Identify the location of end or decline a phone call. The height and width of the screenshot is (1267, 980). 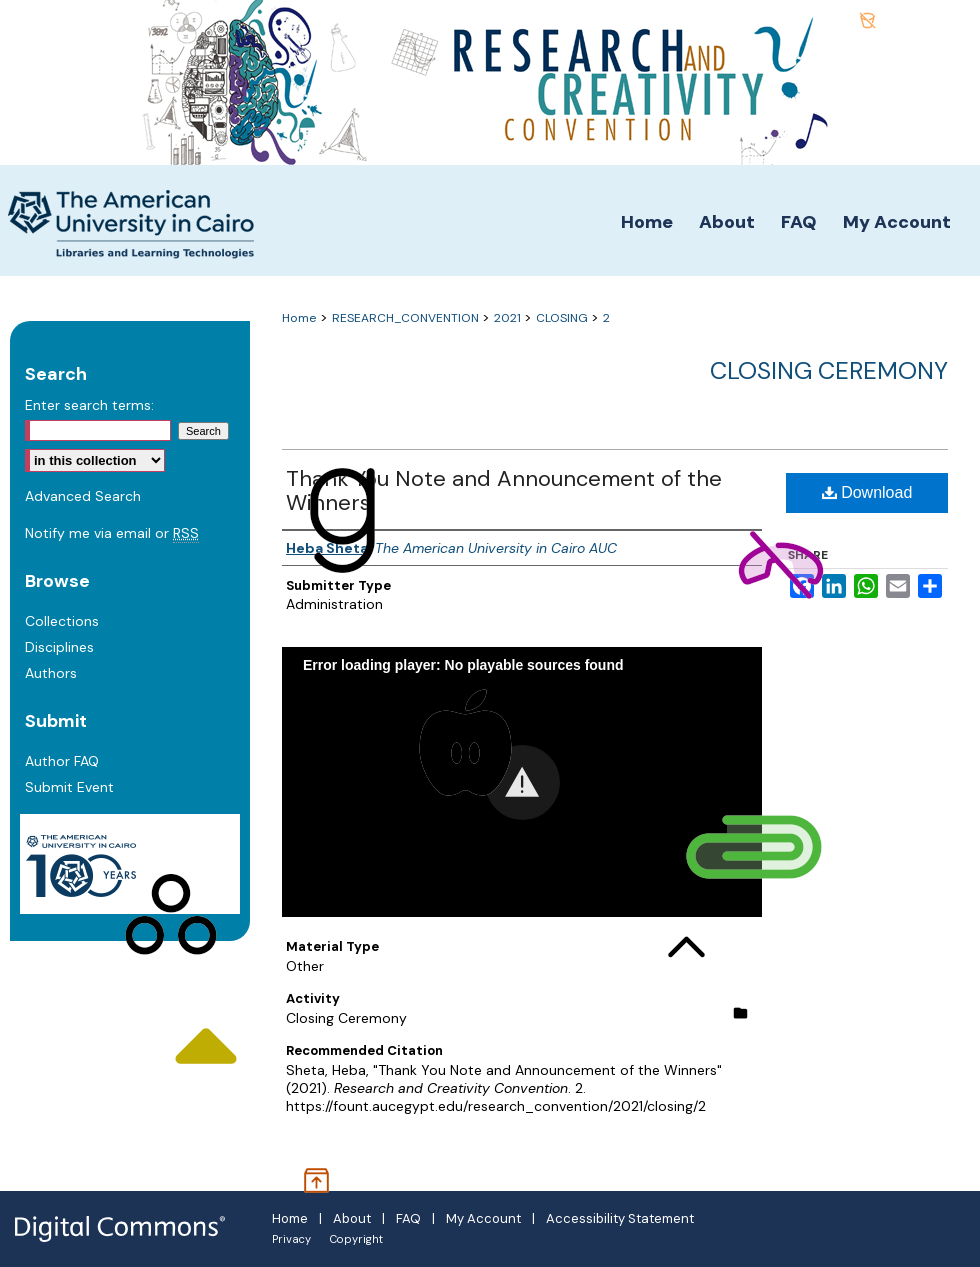
(781, 565).